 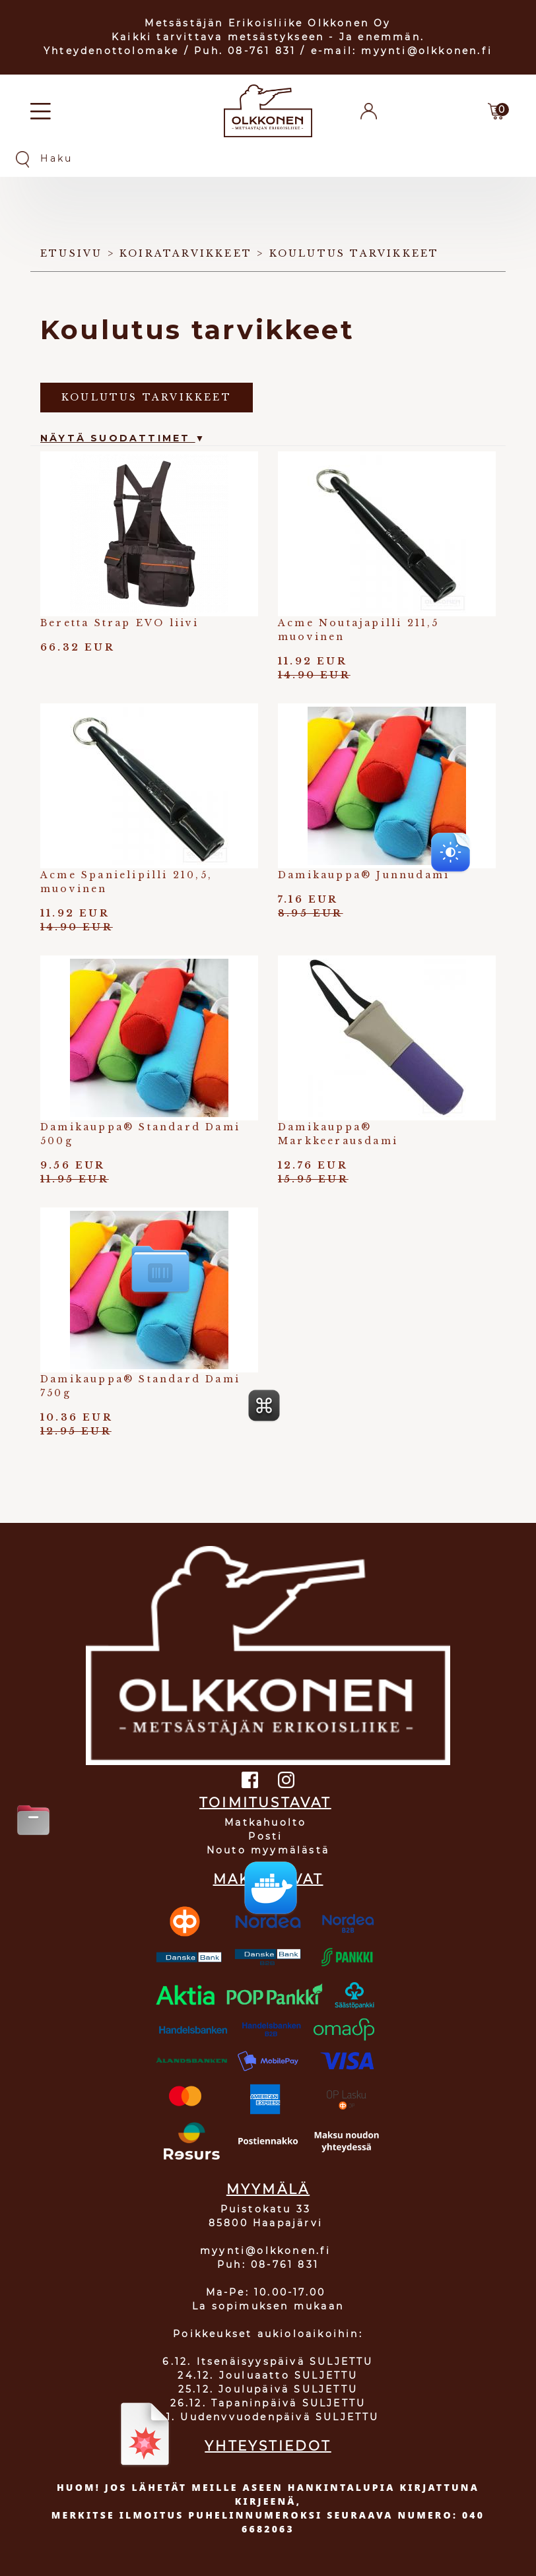 What do you see at coordinates (145, 2435) in the screenshot?
I see `a Mathematica notebook or computation file` at bounding box center [145, 2435].